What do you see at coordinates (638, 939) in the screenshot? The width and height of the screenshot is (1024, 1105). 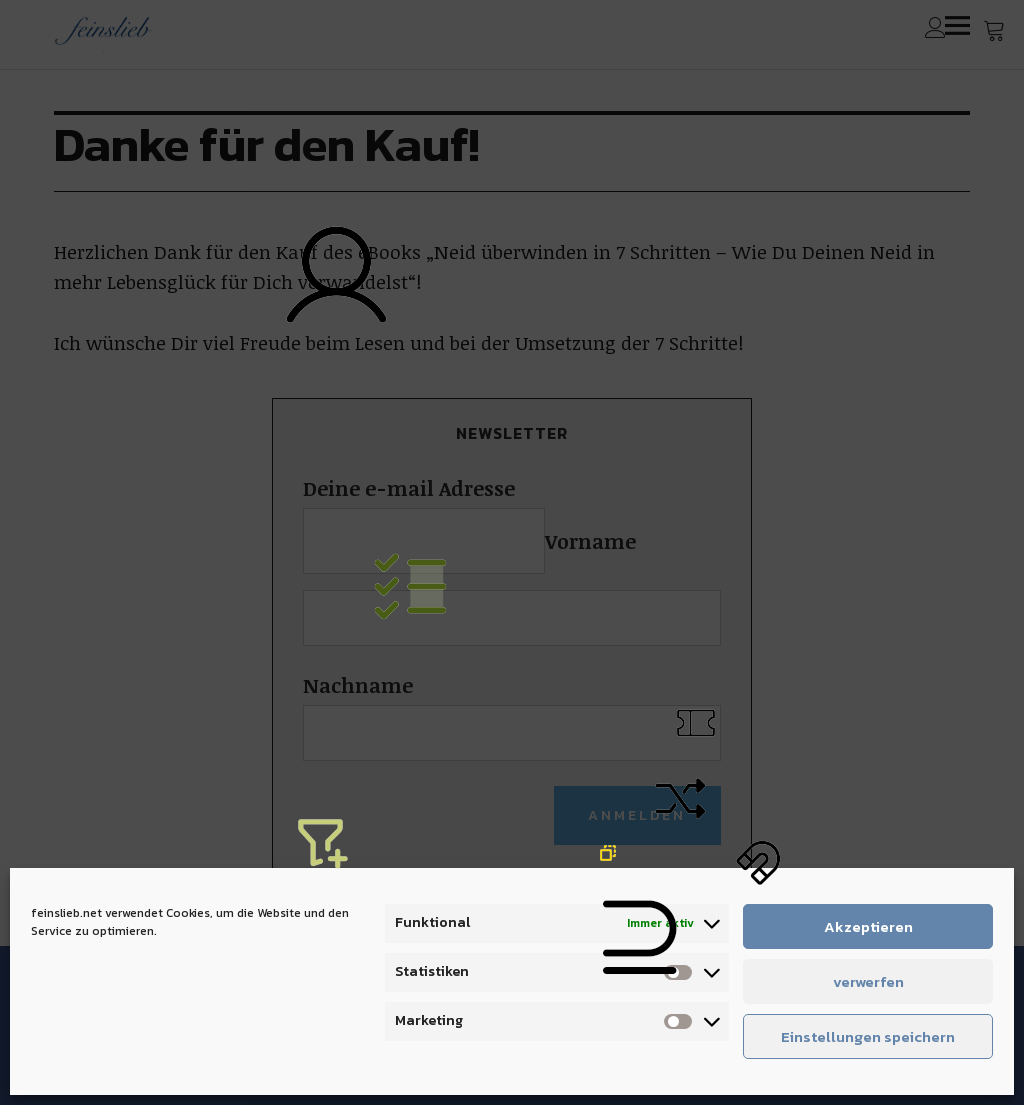 I see `indicates a superset relationship in mathematical notation` at bounding box center [638, 939].